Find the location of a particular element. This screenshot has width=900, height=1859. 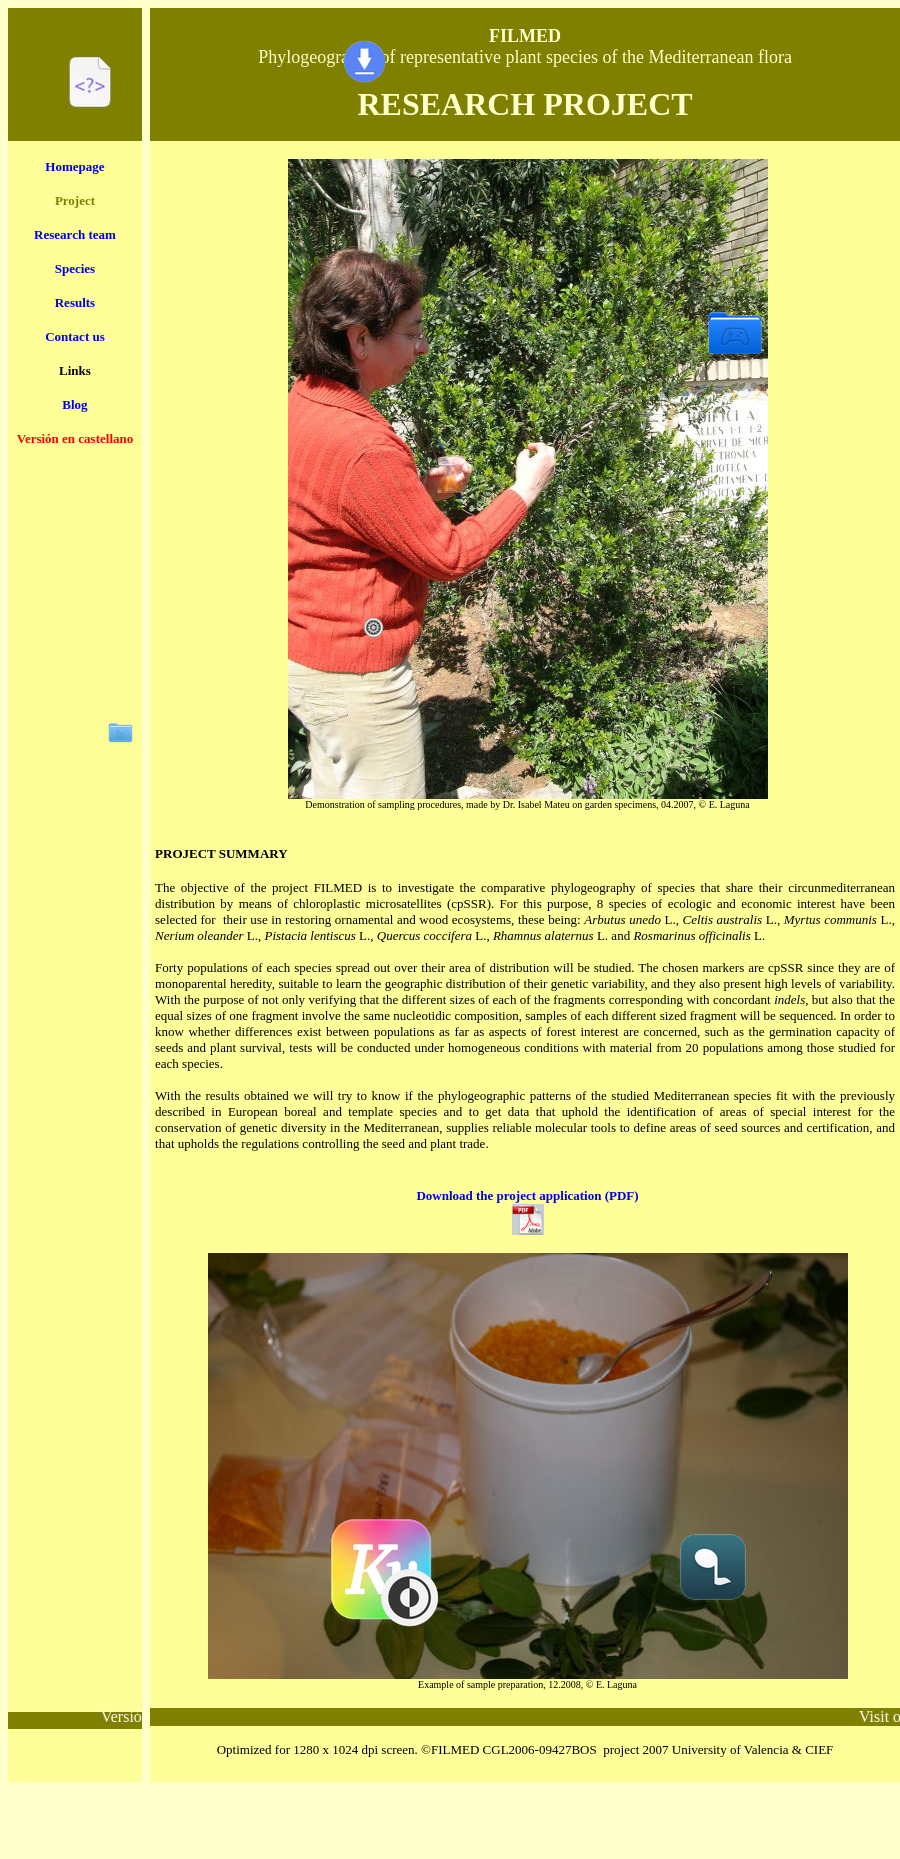

open kvantum theme manager settings is located at coordinates (382, 1571).